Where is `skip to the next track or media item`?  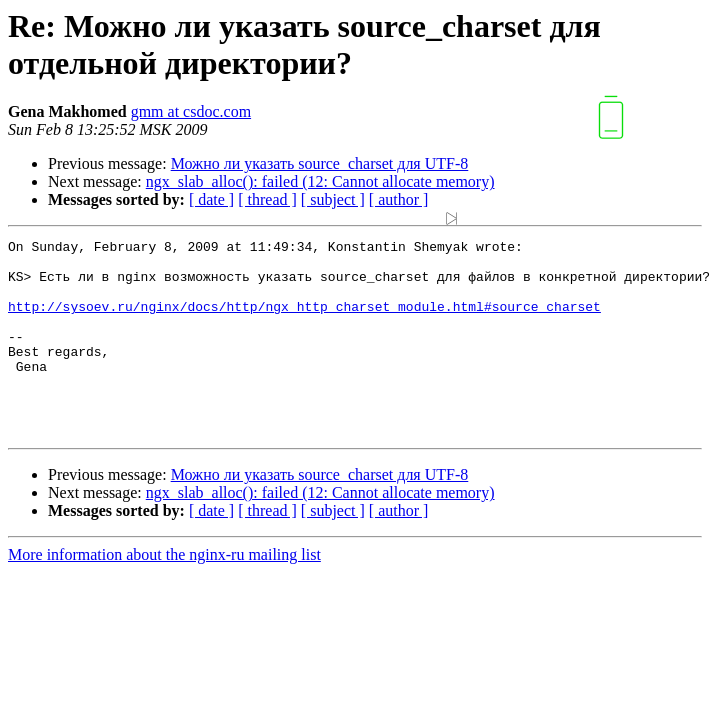 skip to the next track or media item is located at coordinates (451, 218).